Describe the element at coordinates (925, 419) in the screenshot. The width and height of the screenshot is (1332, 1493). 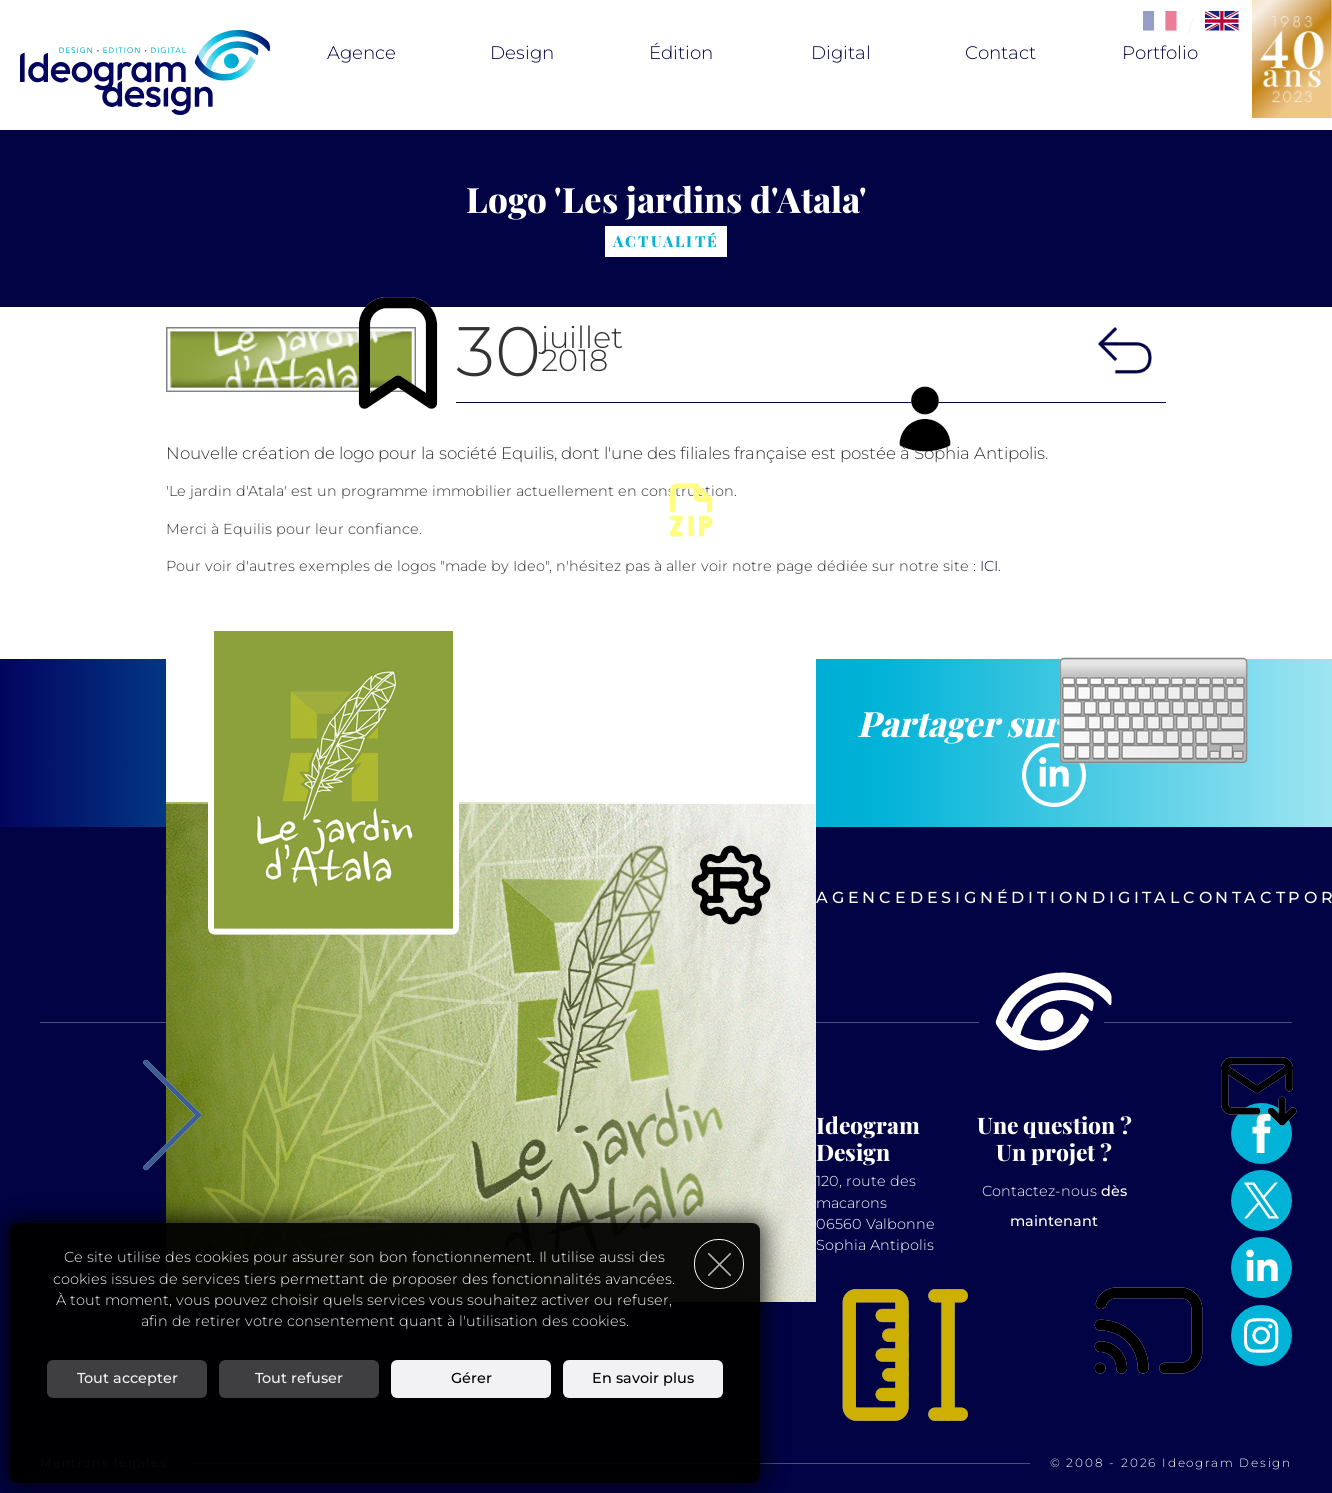
I see `view your profile` at that location.